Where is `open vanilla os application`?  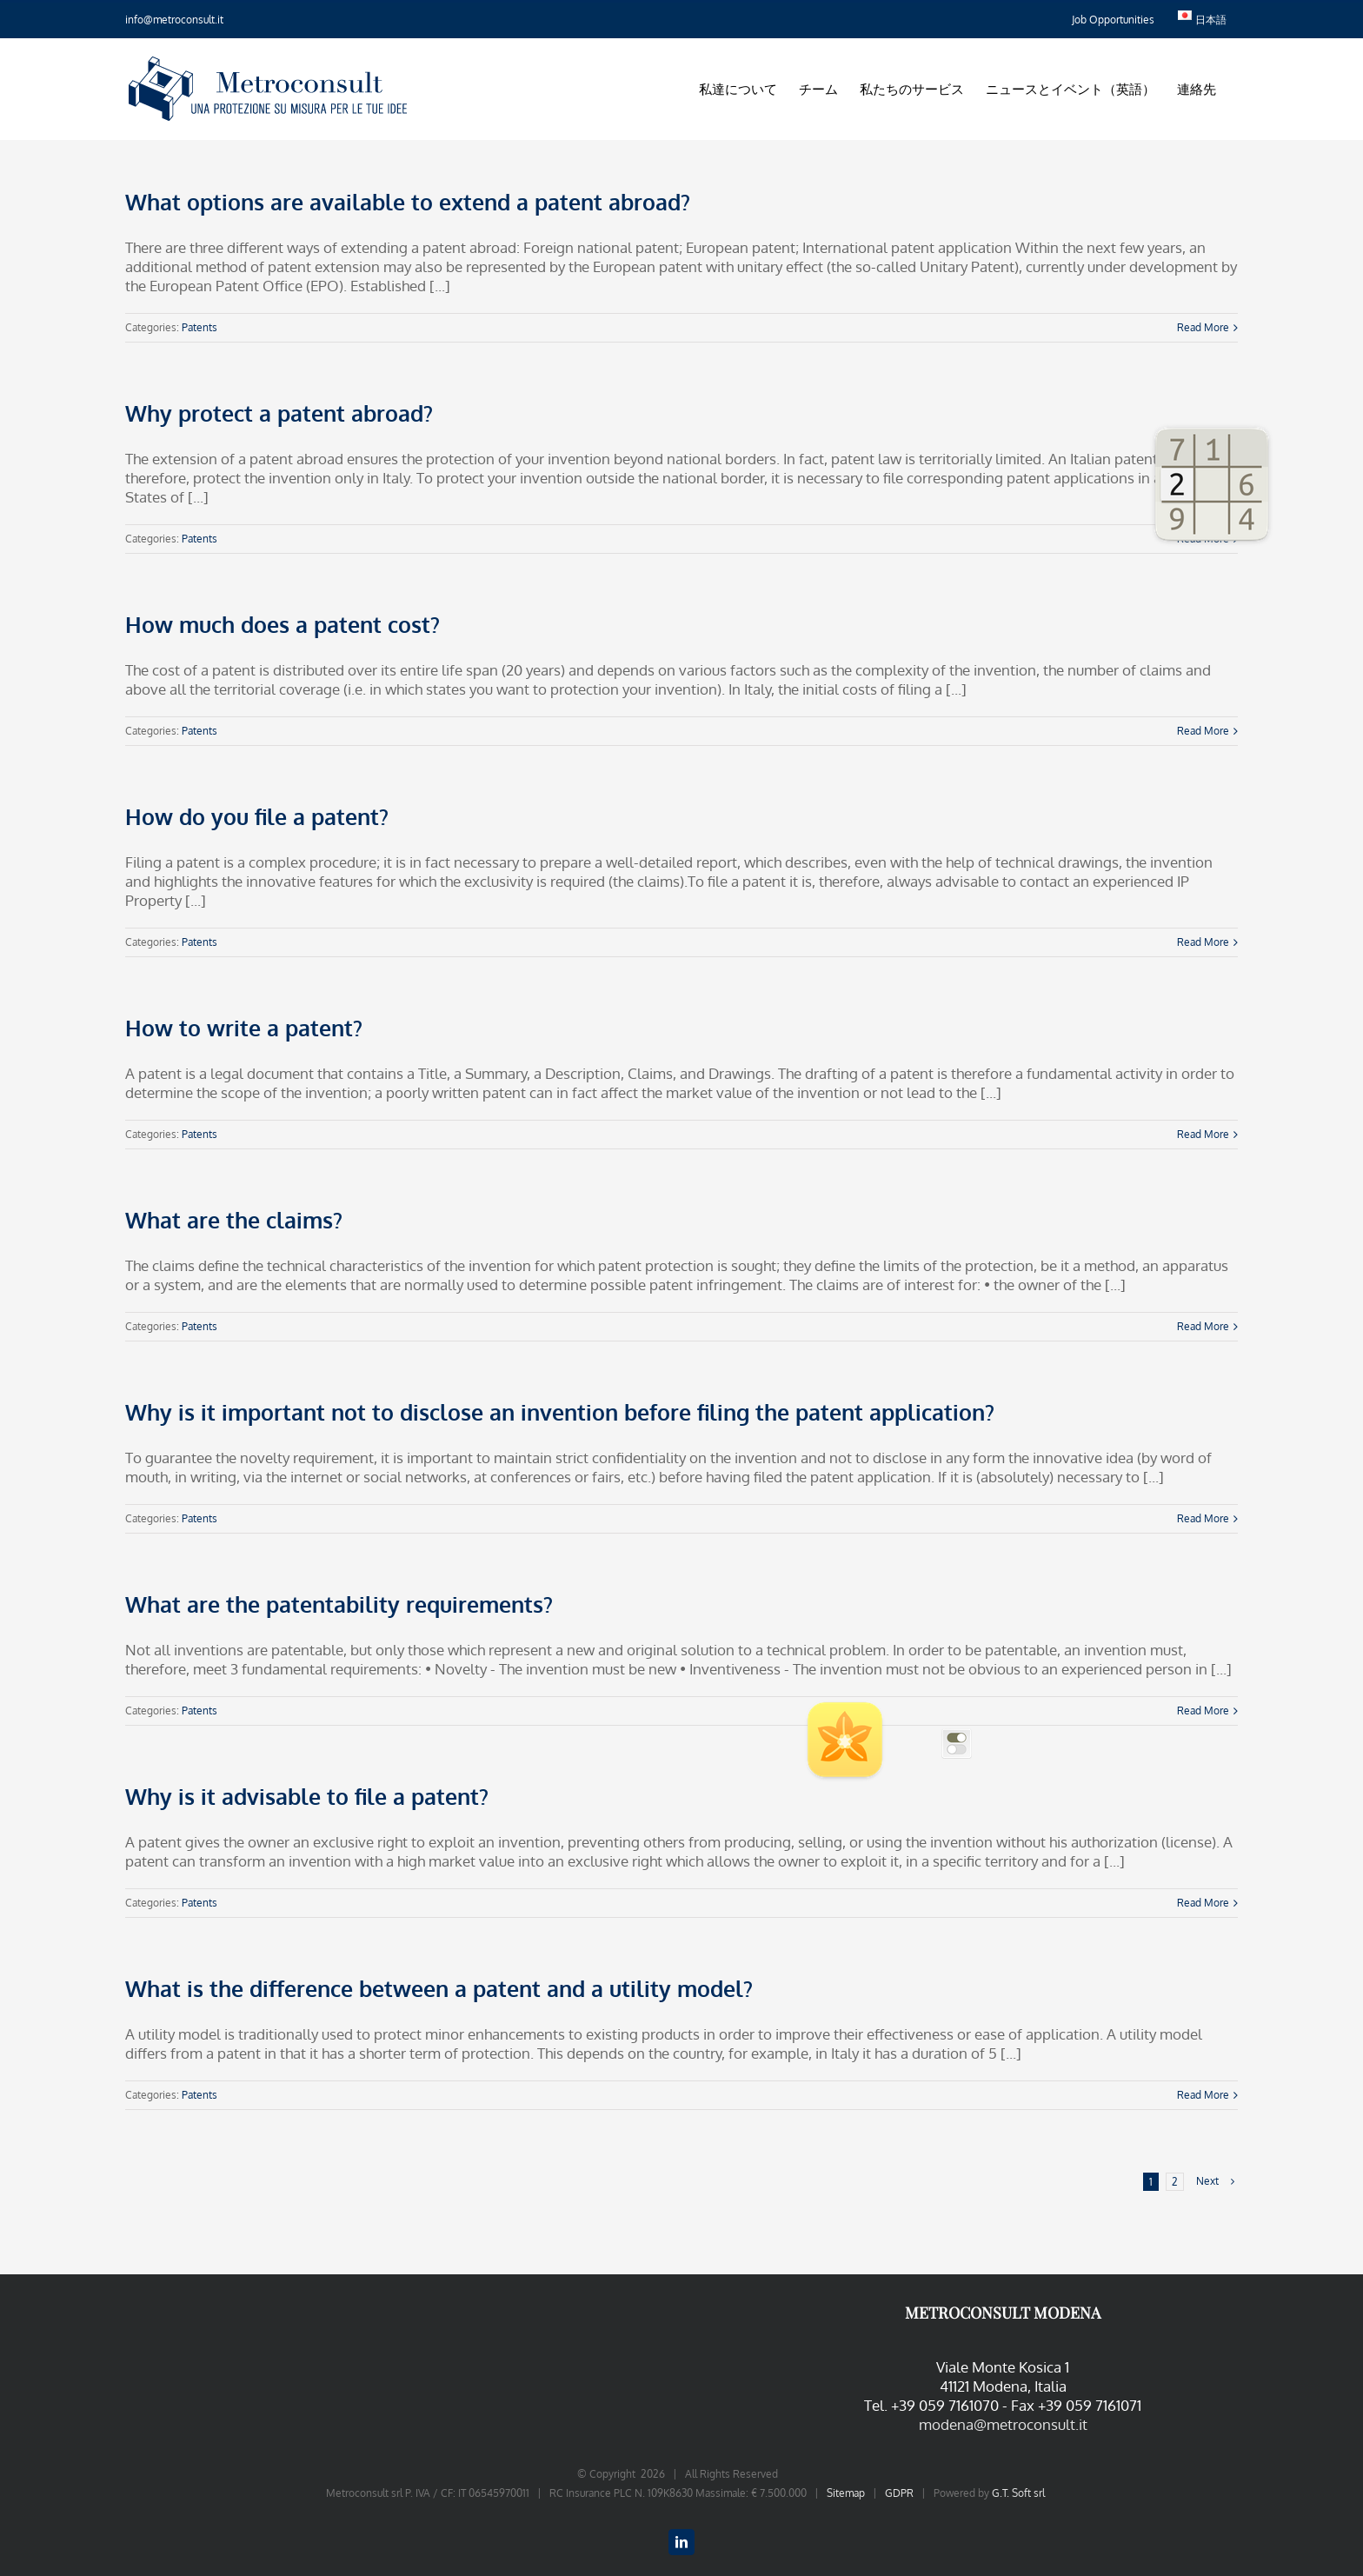 open vanilla os application is located at coordinates (845, 1740).